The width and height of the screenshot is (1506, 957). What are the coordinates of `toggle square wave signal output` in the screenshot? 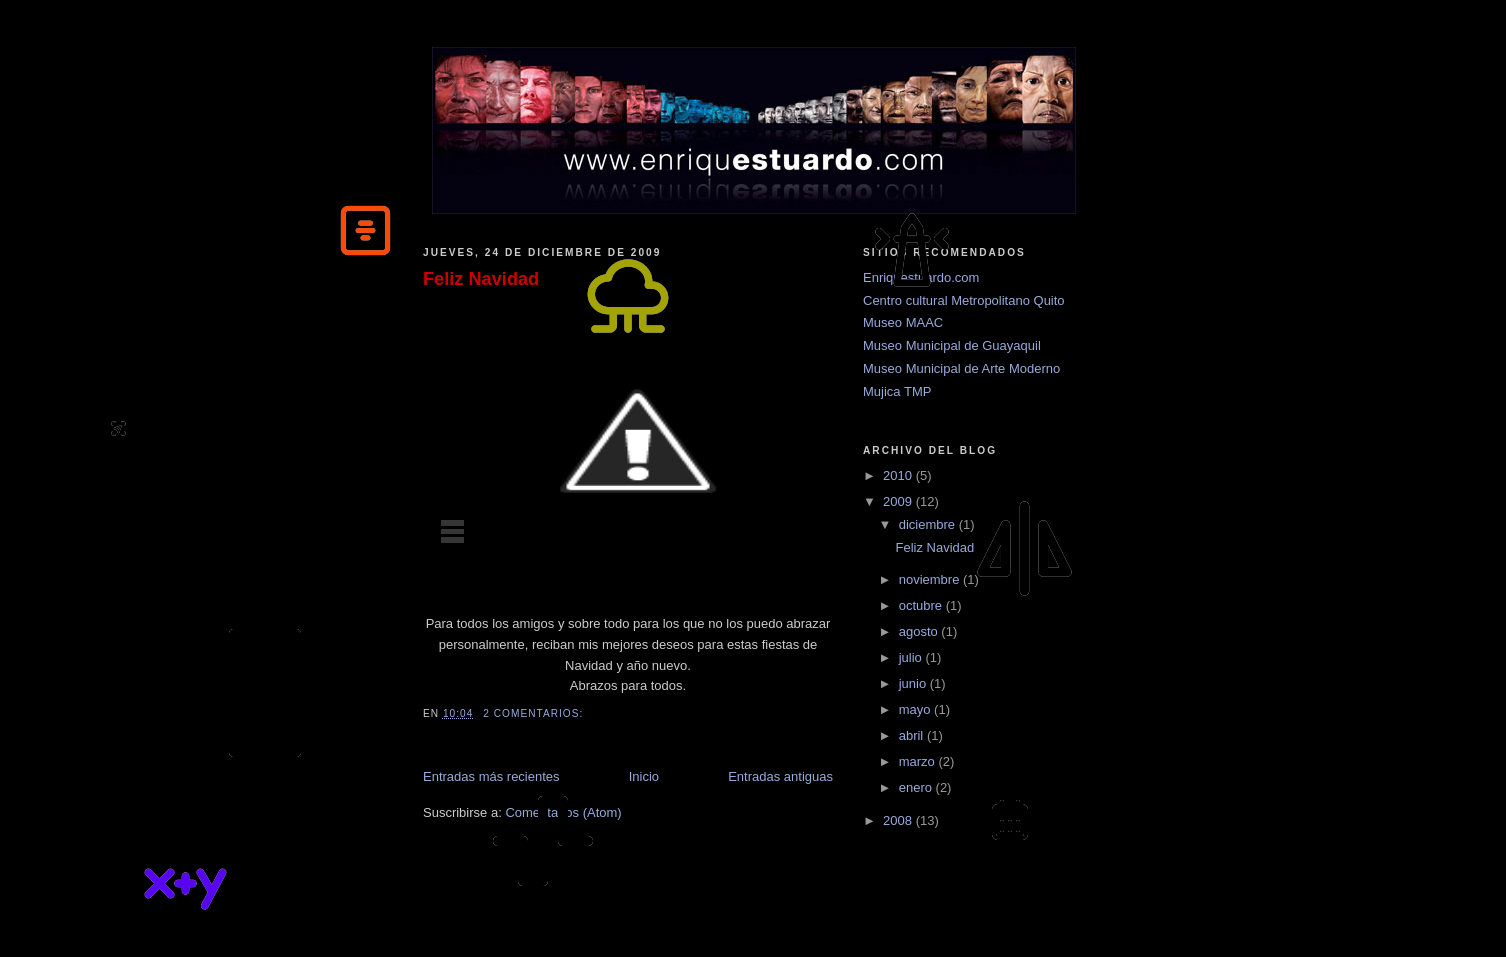 It's located at (543, 841).